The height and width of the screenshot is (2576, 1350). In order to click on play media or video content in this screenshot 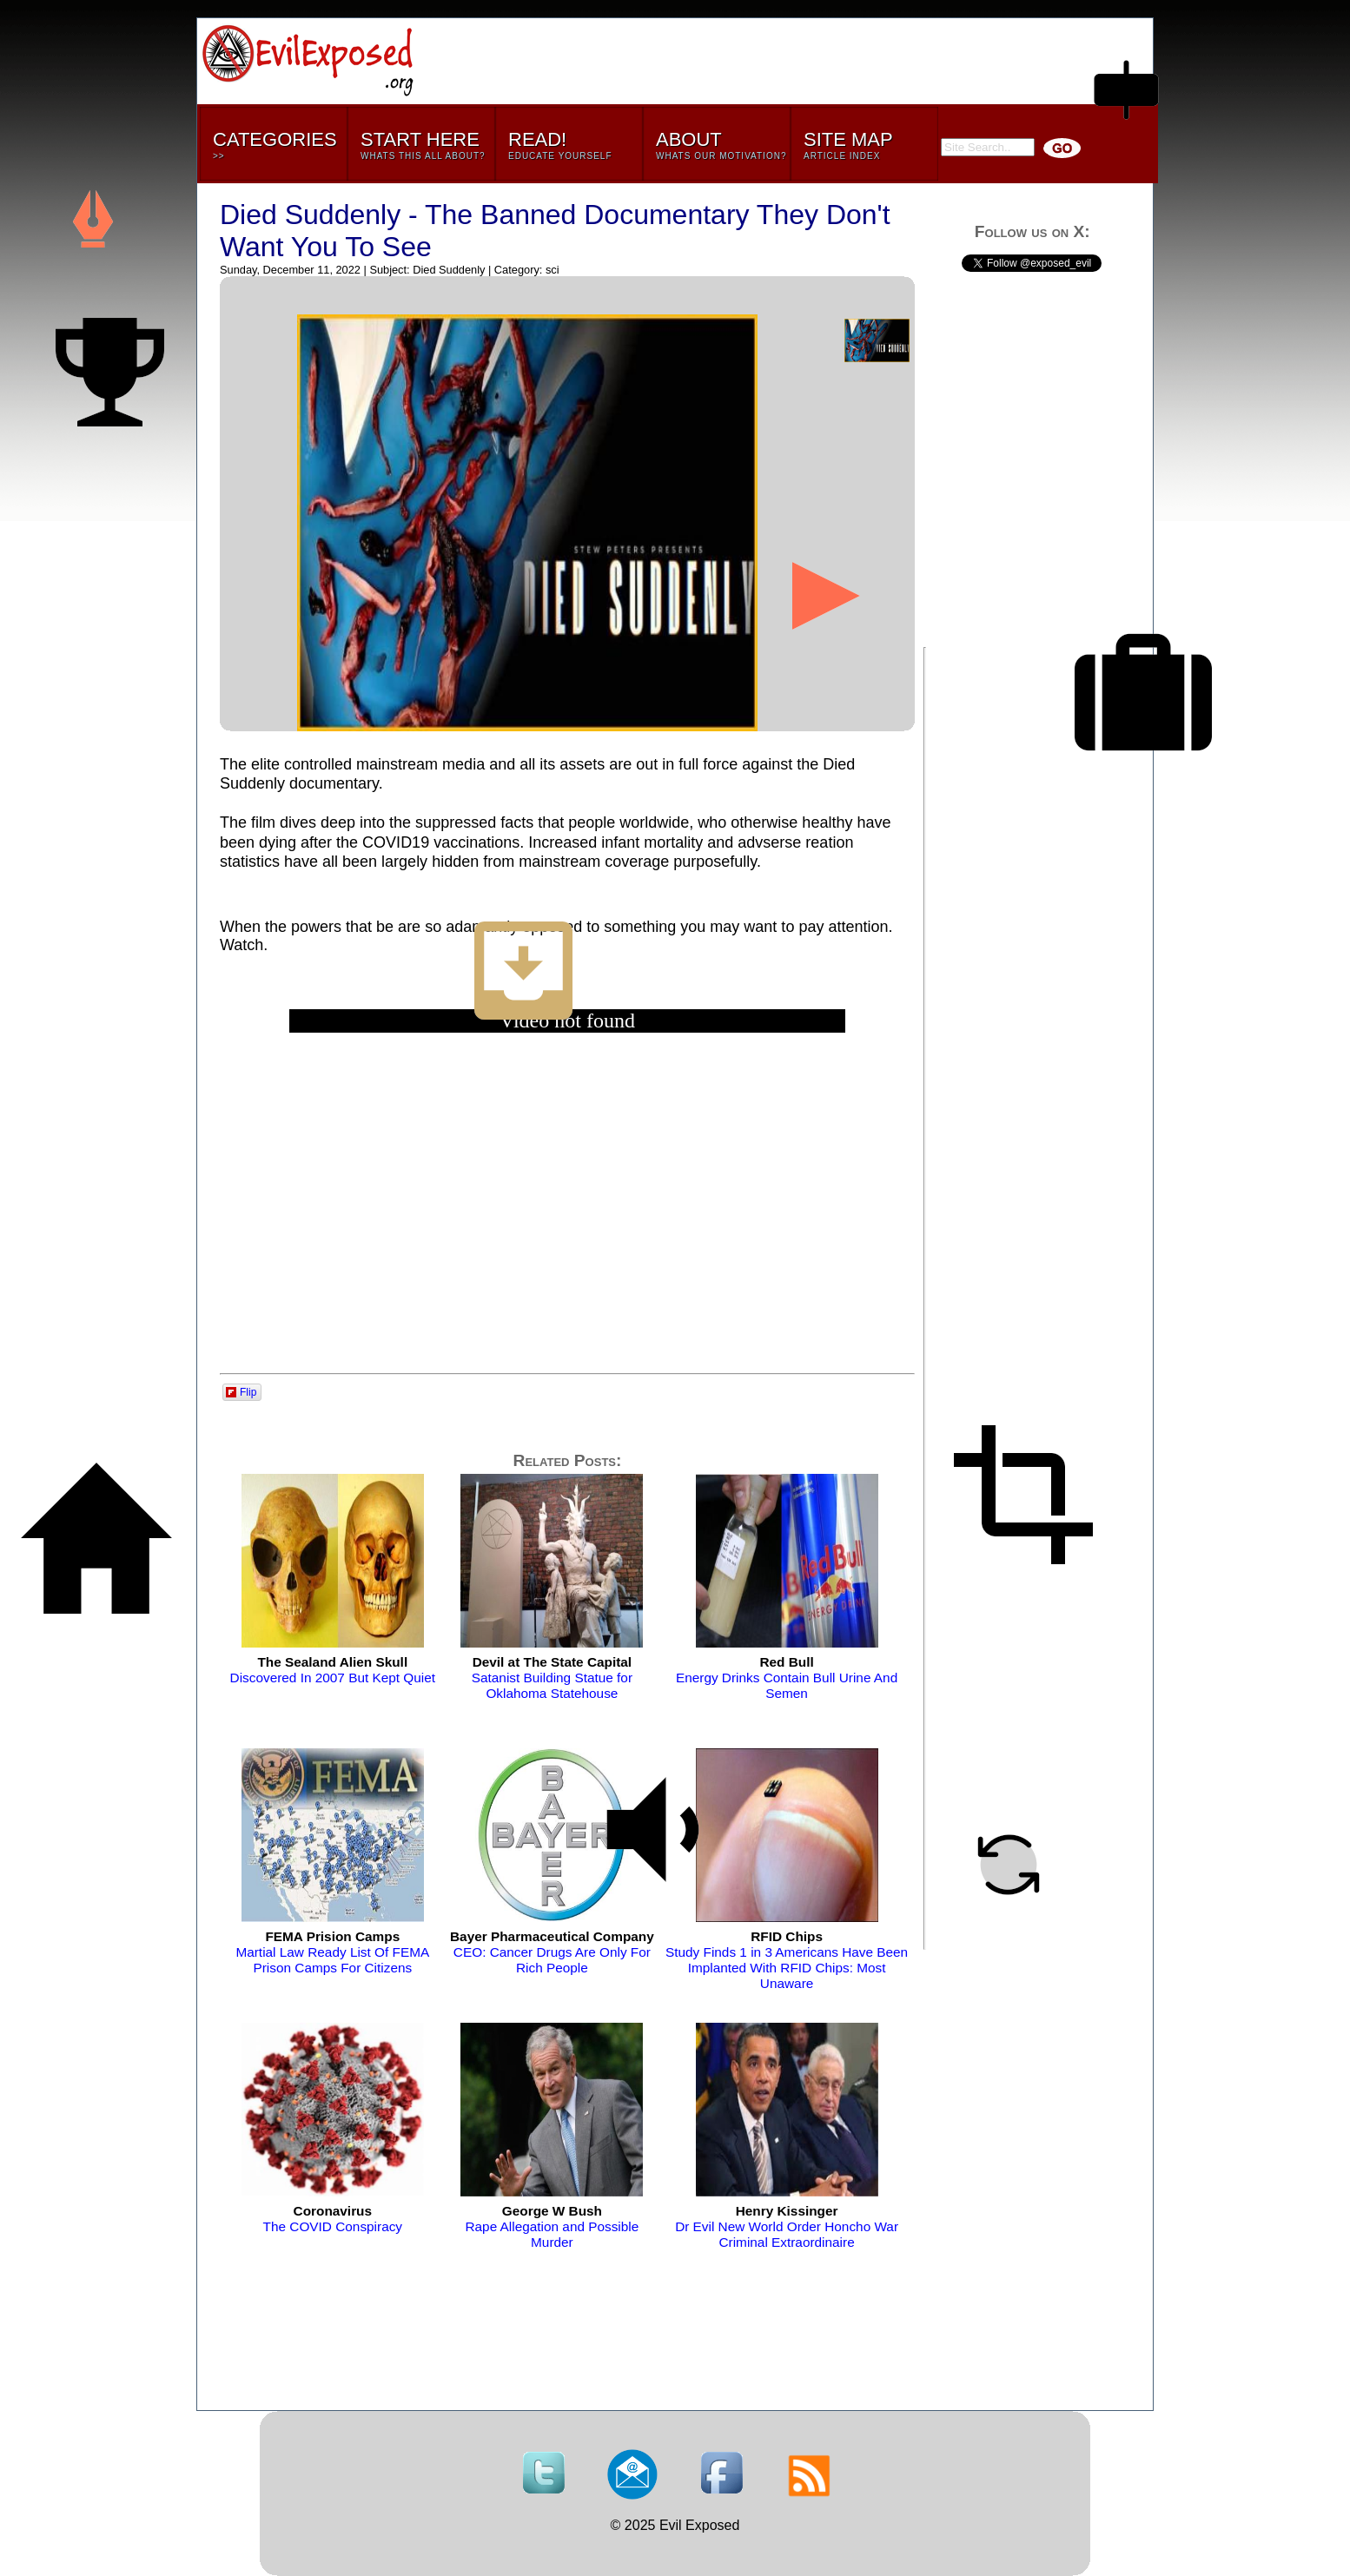, I will do `click(826, 596)`.